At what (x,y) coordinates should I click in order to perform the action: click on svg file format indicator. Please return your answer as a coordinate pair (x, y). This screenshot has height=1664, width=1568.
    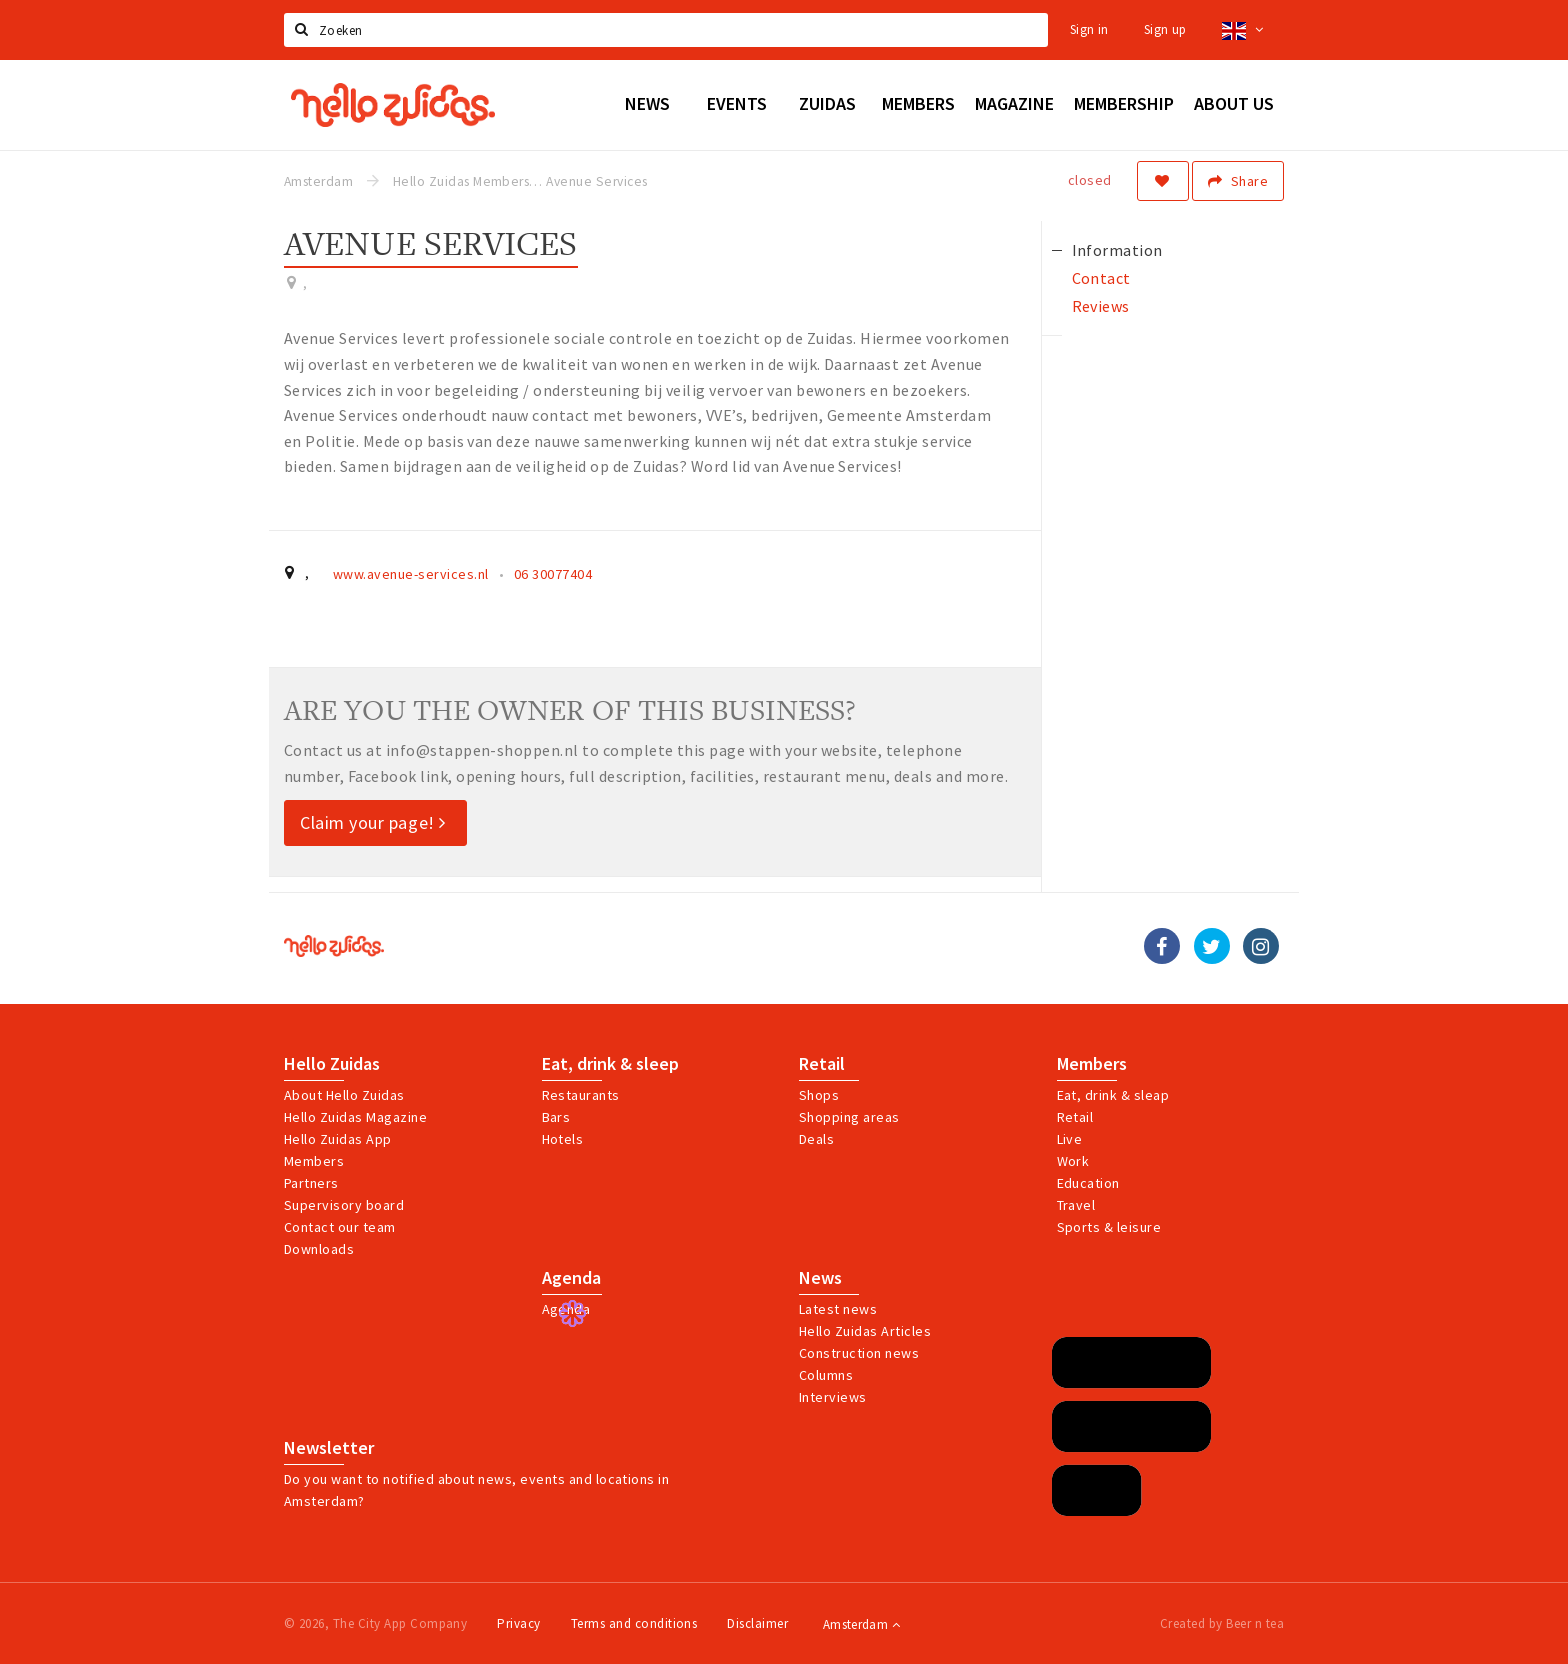
    Looking at the image, I should click on (572, 1313).